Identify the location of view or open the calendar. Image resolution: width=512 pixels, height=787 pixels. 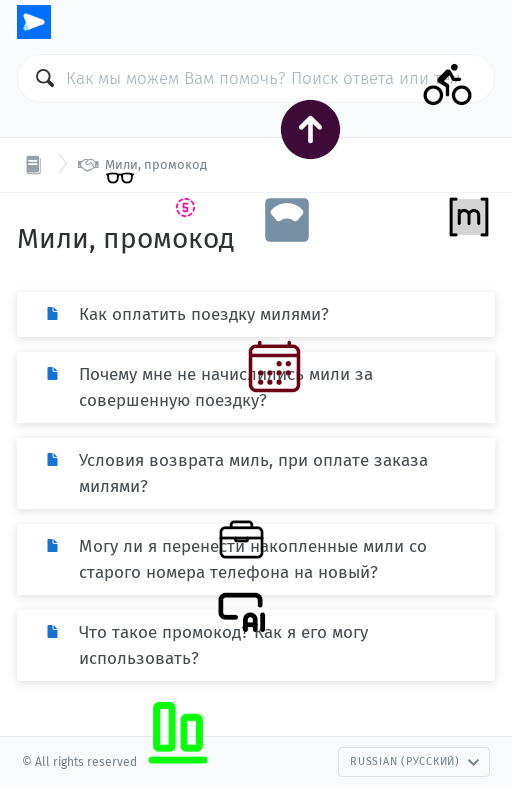
(274, 366).